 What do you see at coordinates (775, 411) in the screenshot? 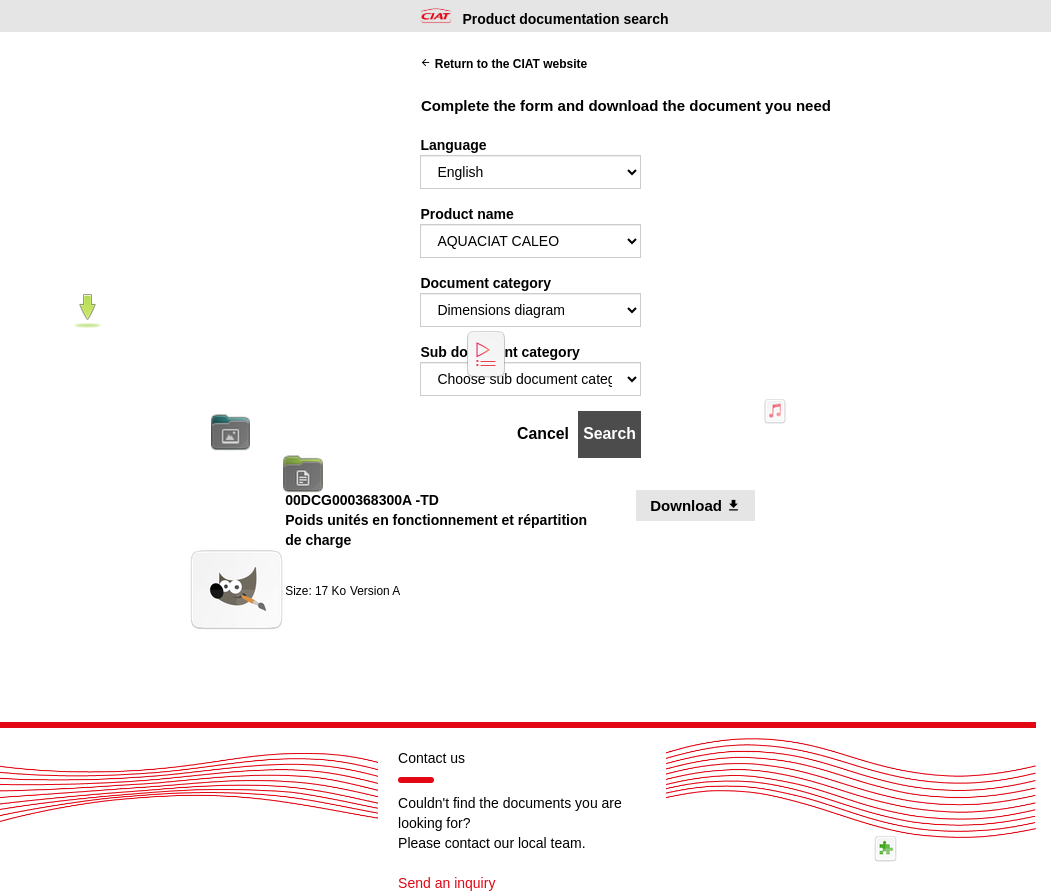
I see `an audio or music file` at bounding box center [775, 411].